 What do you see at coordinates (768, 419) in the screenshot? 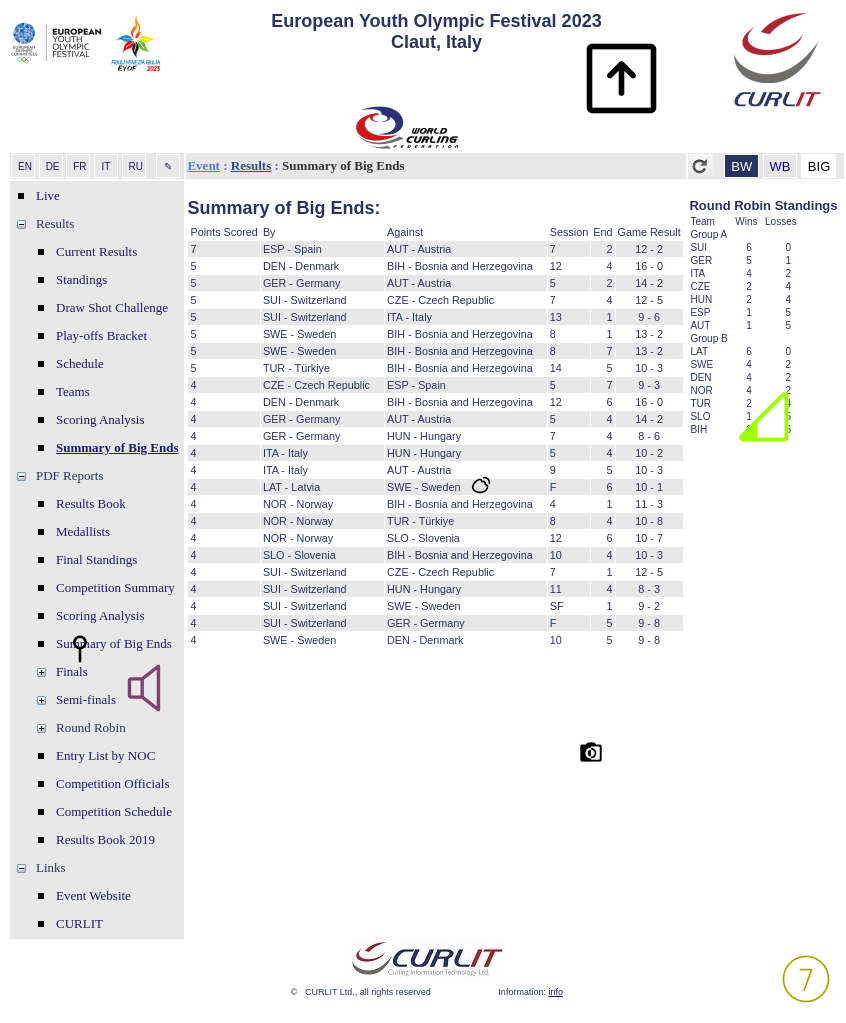
I see `indicates weak cellular signal strength` at bounding box center [768, 419].